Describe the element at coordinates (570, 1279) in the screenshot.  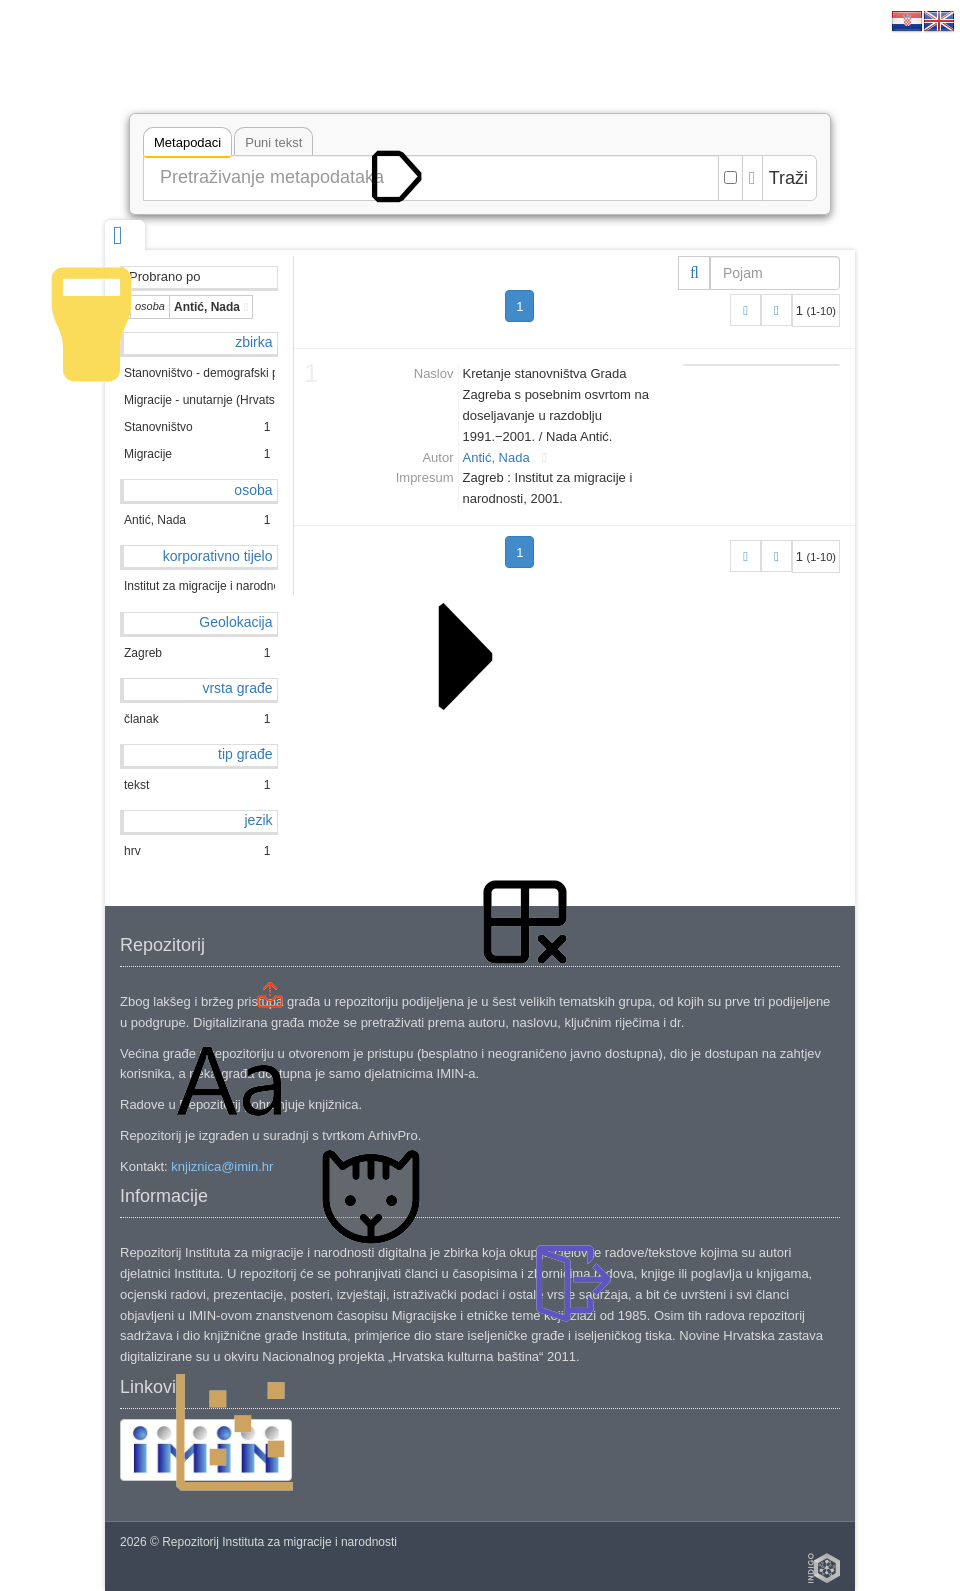
I see `sign out of your account` at that location.